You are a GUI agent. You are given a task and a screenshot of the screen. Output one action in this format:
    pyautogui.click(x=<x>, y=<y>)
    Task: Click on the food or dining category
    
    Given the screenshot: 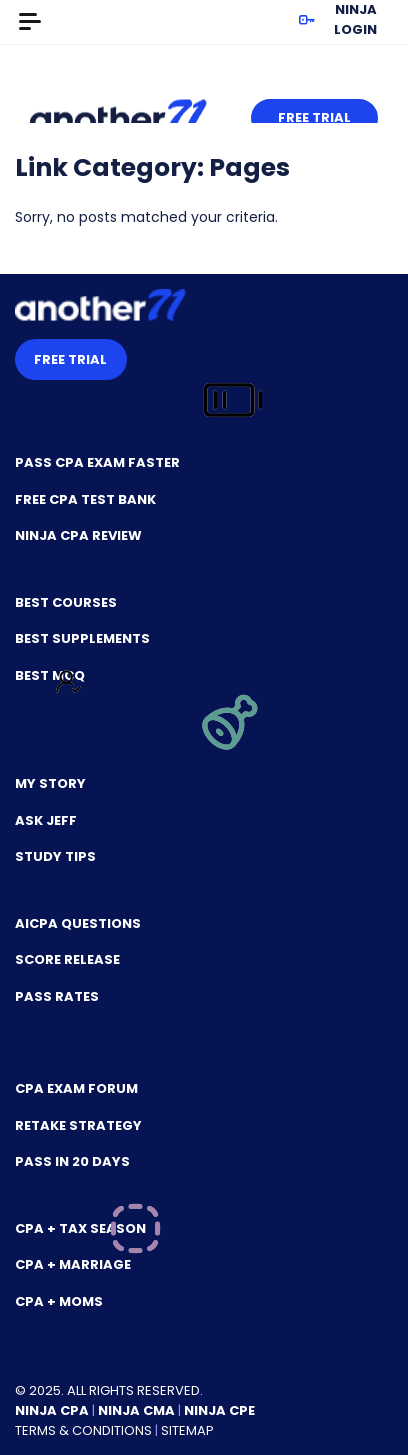 What is the action you would take?
    pyautogui.click(x=229, y=722)
    